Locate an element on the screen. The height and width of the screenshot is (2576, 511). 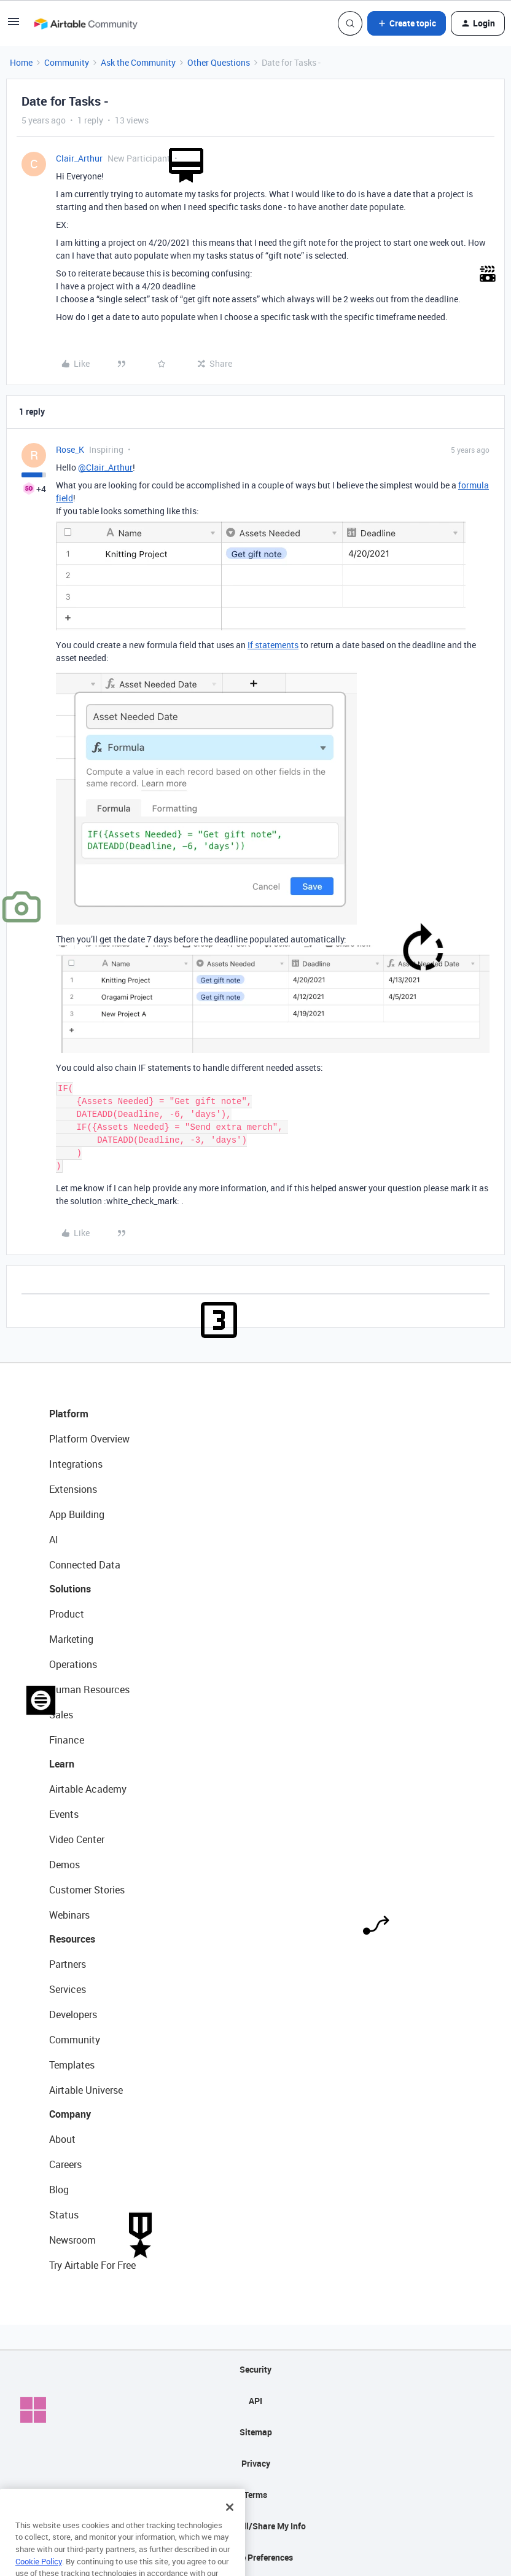
view membership card details is located at coordinates (186, 165).